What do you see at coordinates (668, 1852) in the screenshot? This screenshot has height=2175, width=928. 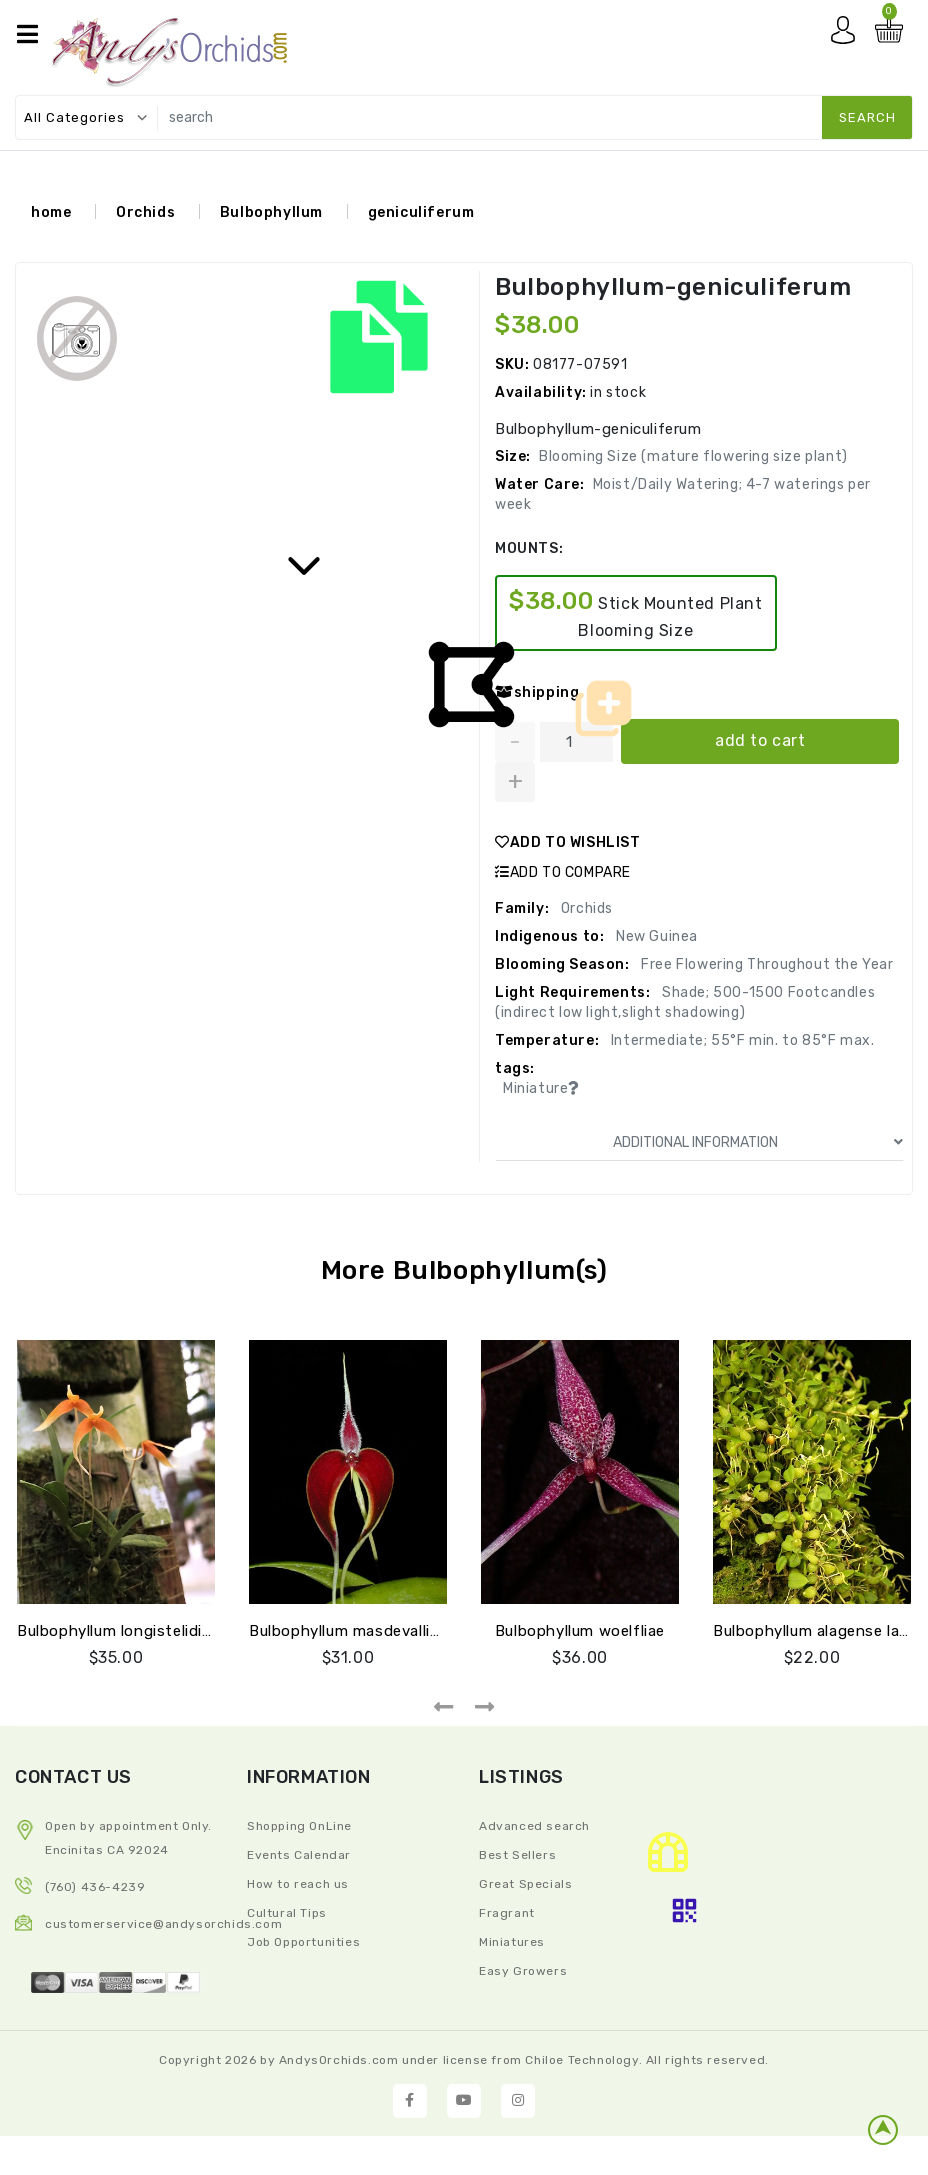 I see `access tunnel or underground passage information` at bounding box center [668, 1852].